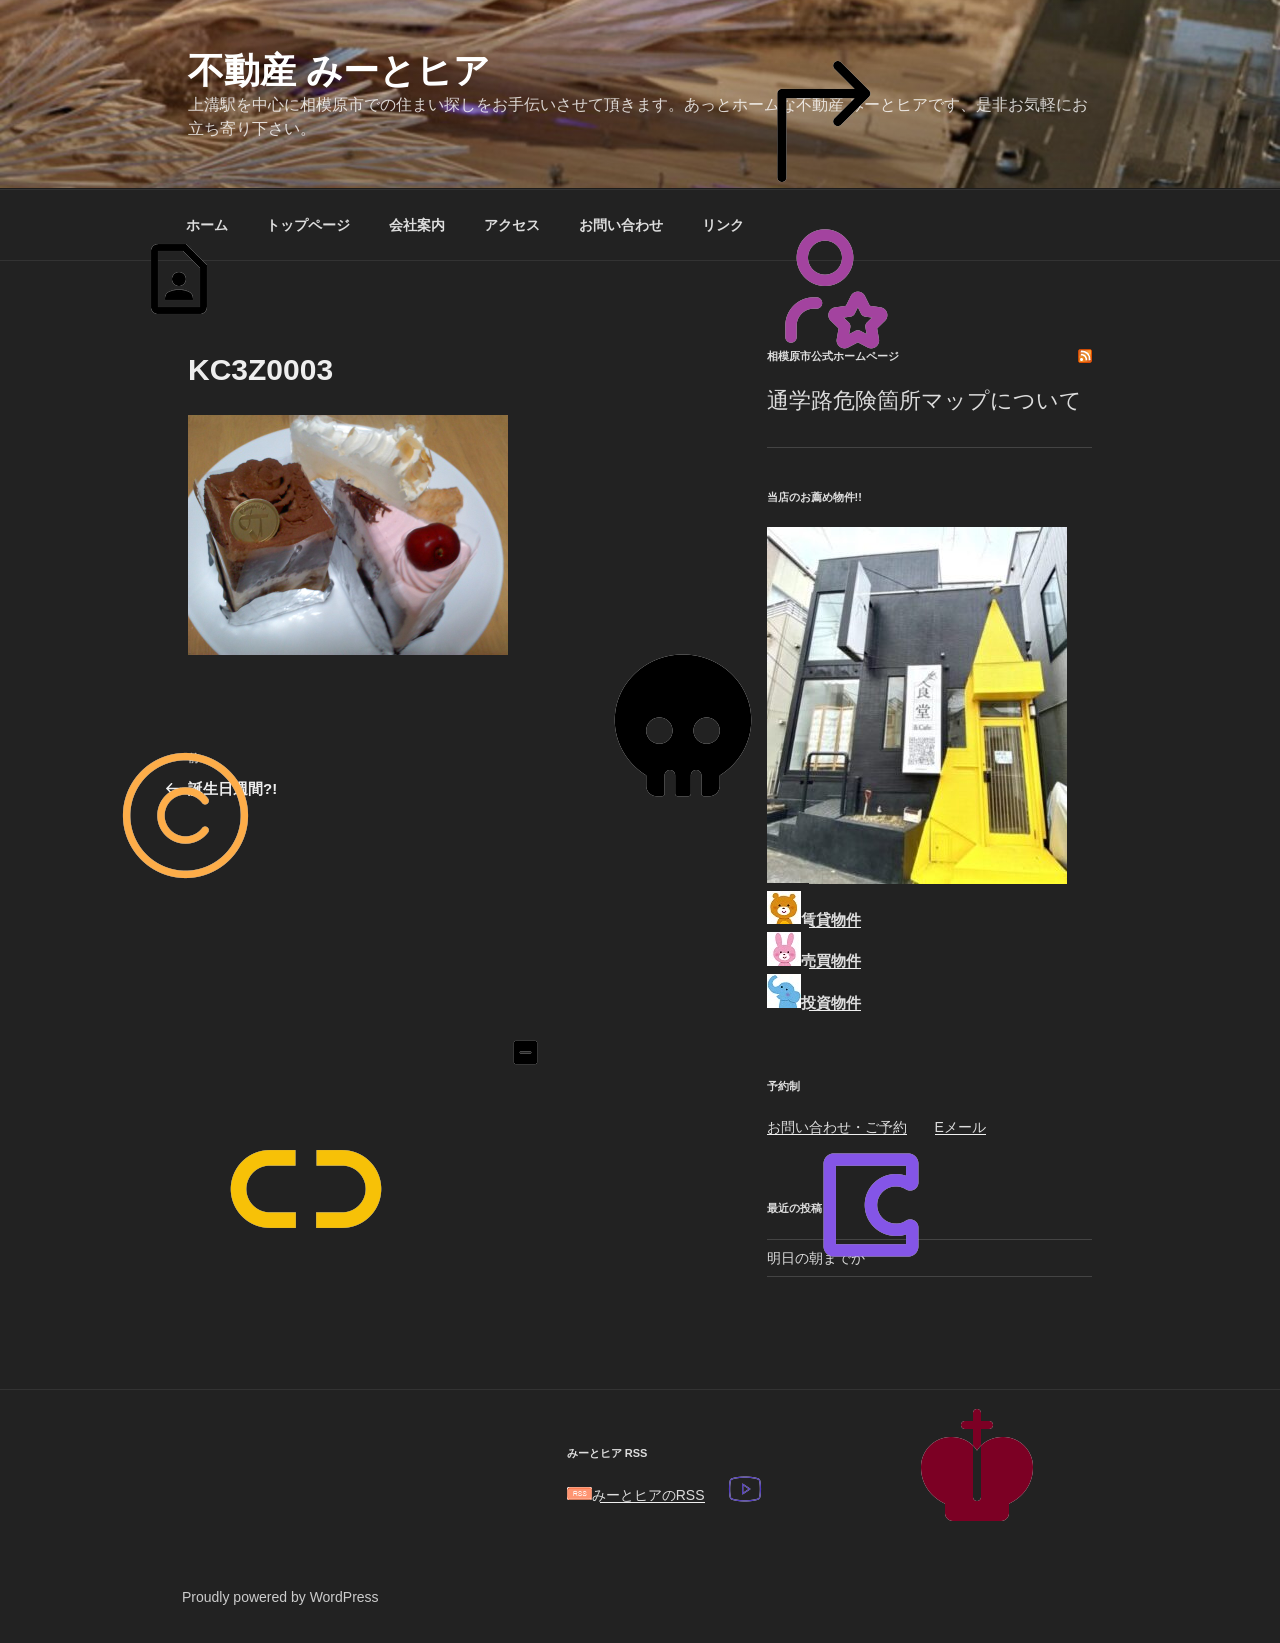 Image resolution: width=1280 pixels, height=1643 pixels. I want to click on disconnect or remove a linked account, so click(306, 1189).